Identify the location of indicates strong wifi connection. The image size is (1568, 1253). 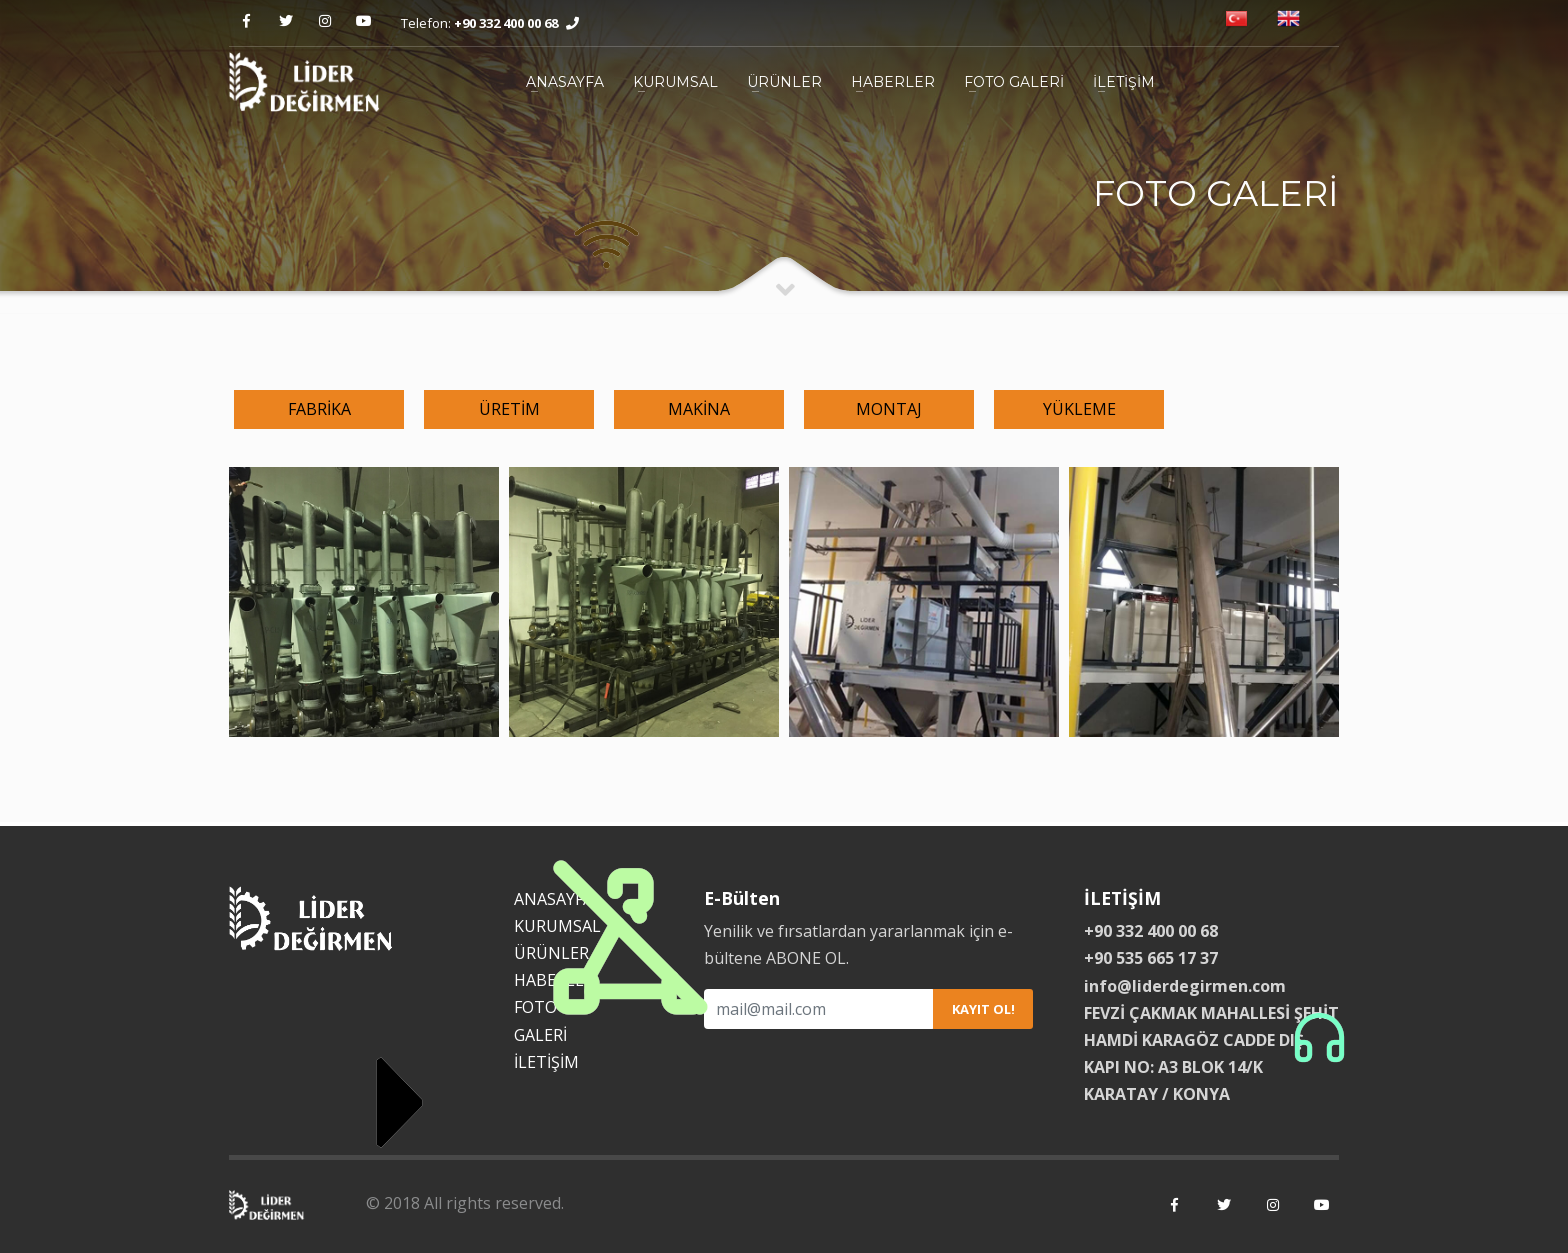
(606, 243).